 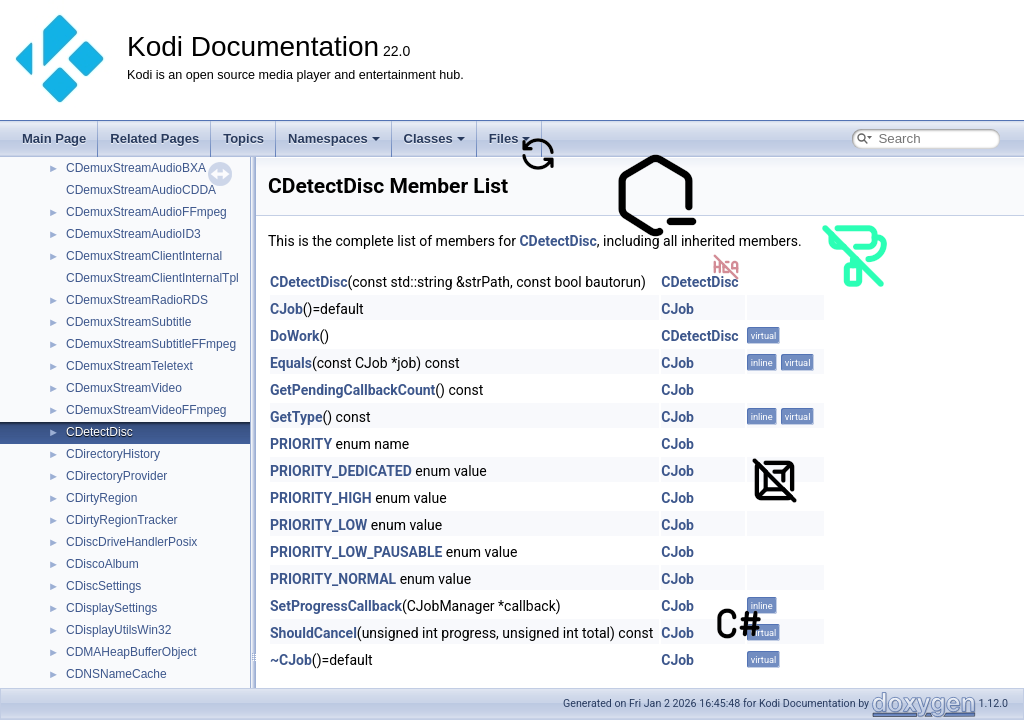 What do you see at coordinates (655, 195) in the screenshot?
I see `remove item from a group or collection` at bounding box center [655, 195].